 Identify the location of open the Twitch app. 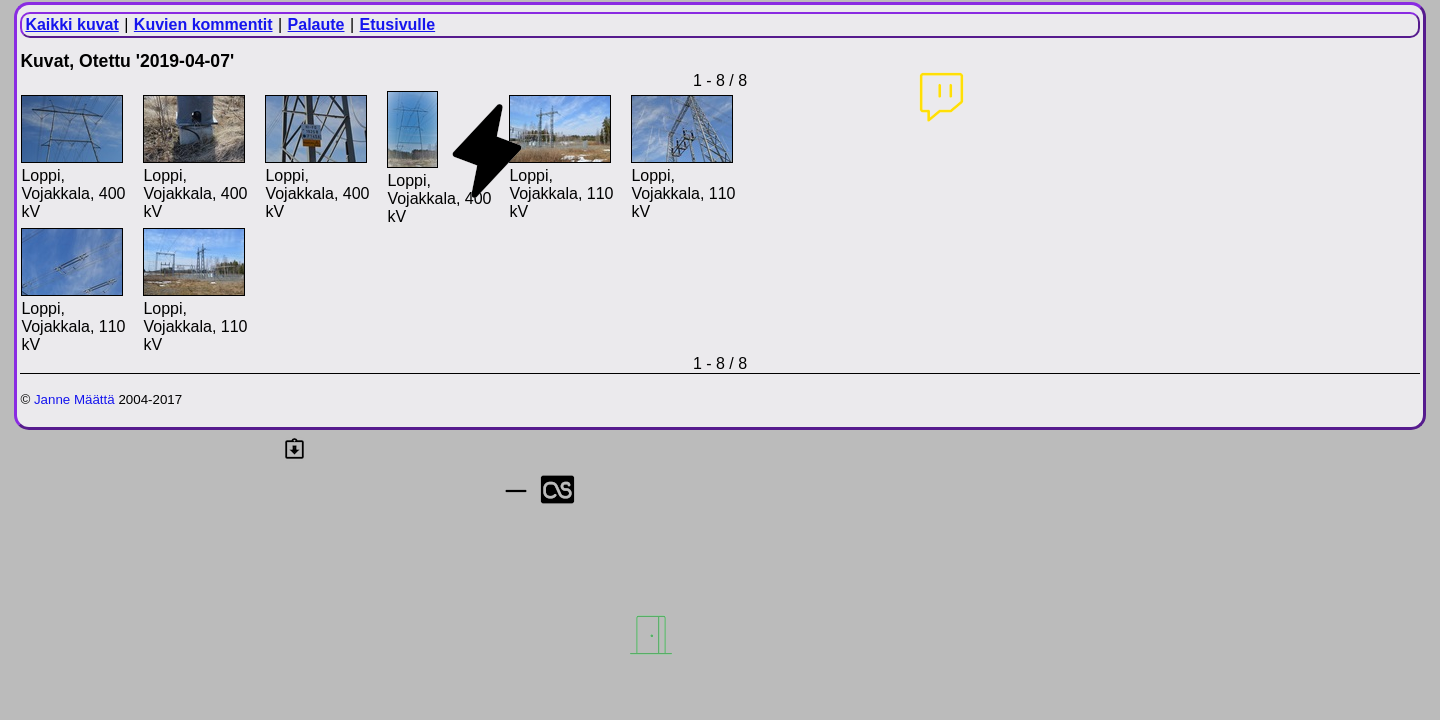
(941, 94).